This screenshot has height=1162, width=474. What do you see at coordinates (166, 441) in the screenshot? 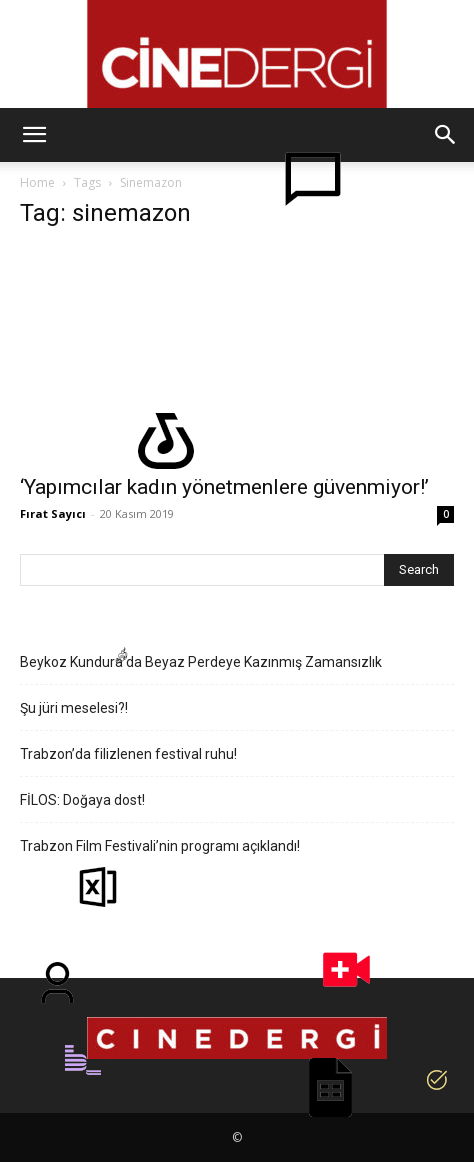
I see `open the BandLab music creation app` at bounding box center [166, 441].